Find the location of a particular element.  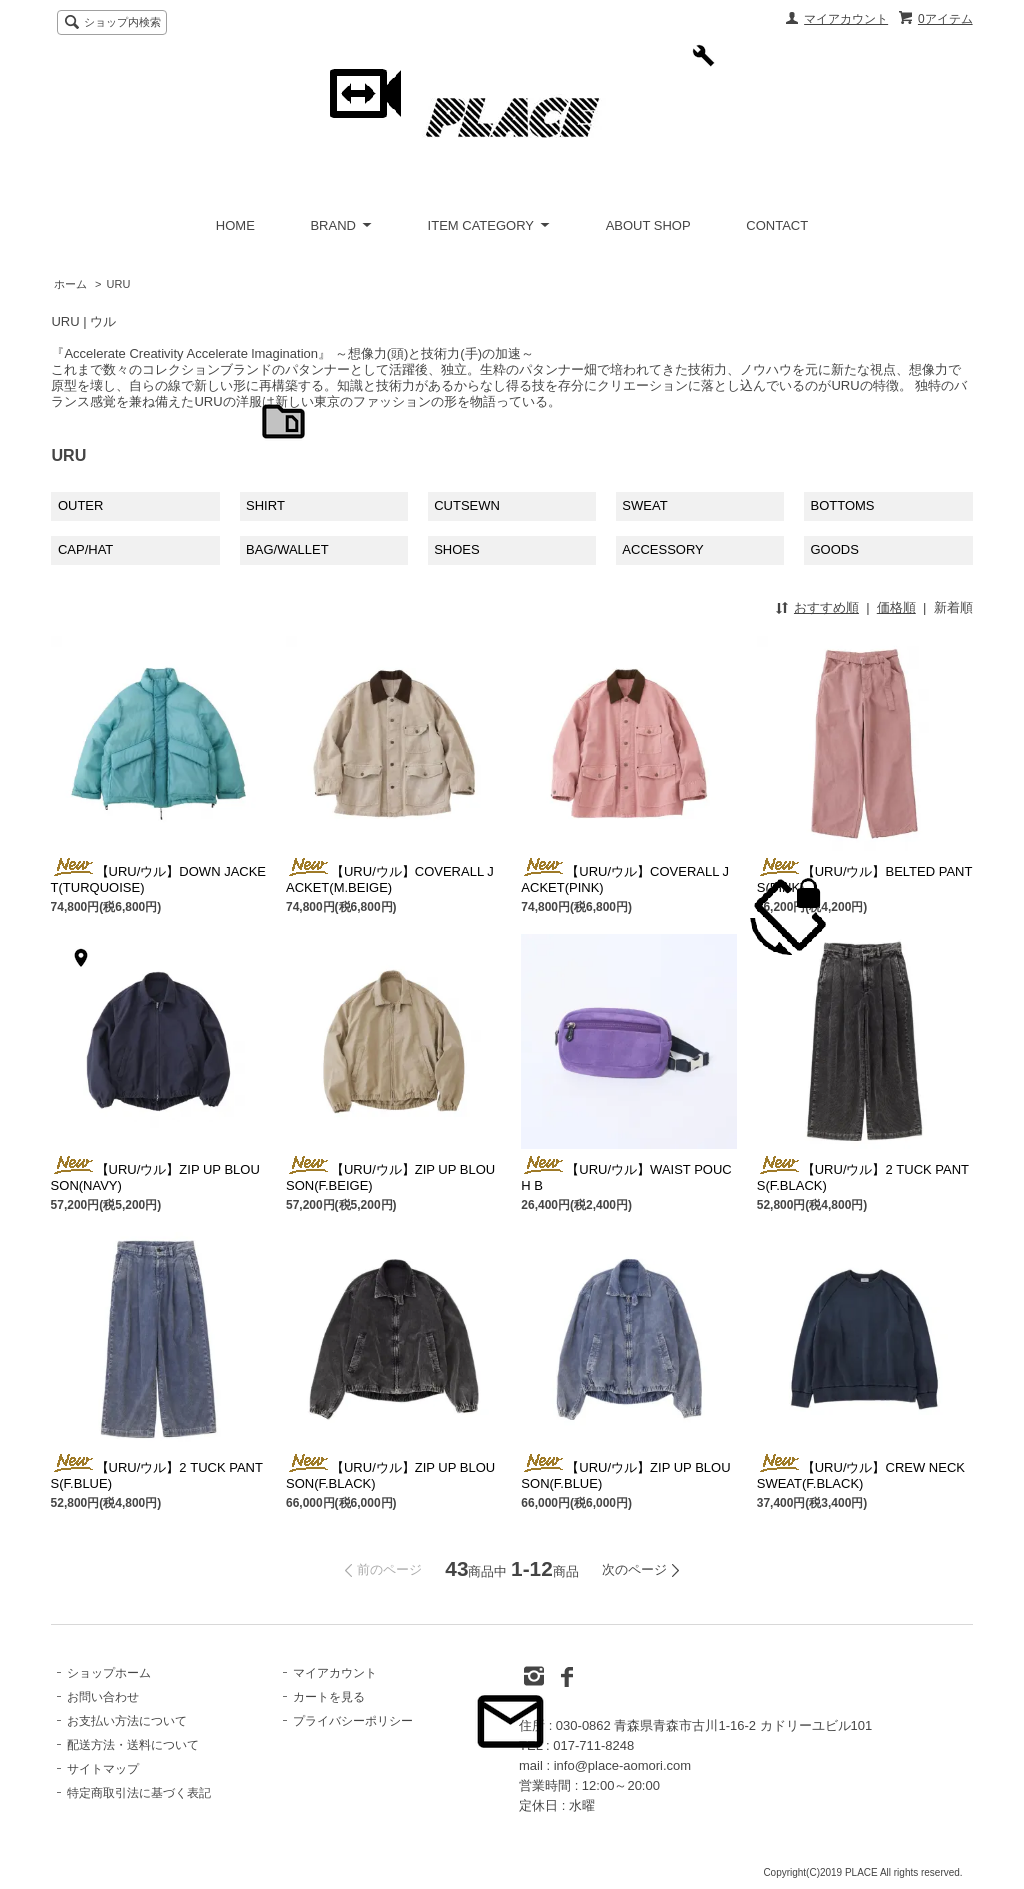

open your inbox or email messages is located at coordinates (510, 1721).